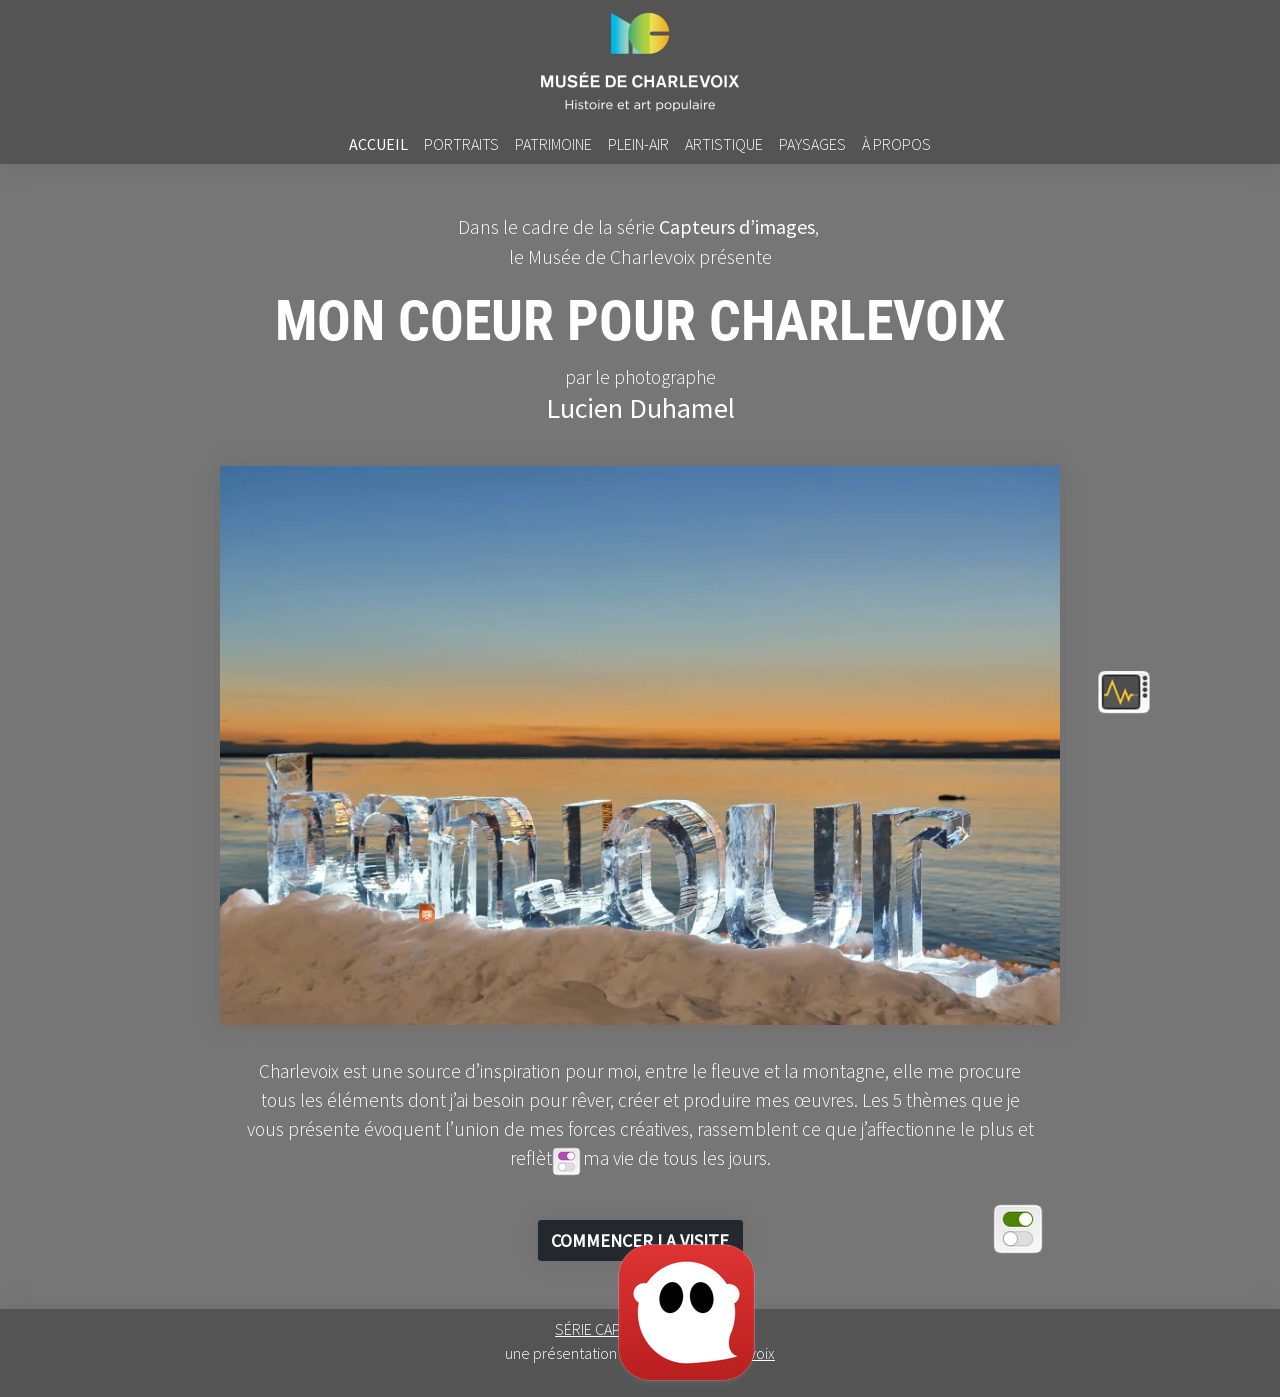 The width and height of the screenshot is (1280, 1397). What do you see at coordinates (427, 913) in the screenshot?
I see `open libreoffice impress presentation software` at bounding box center [427, 913].